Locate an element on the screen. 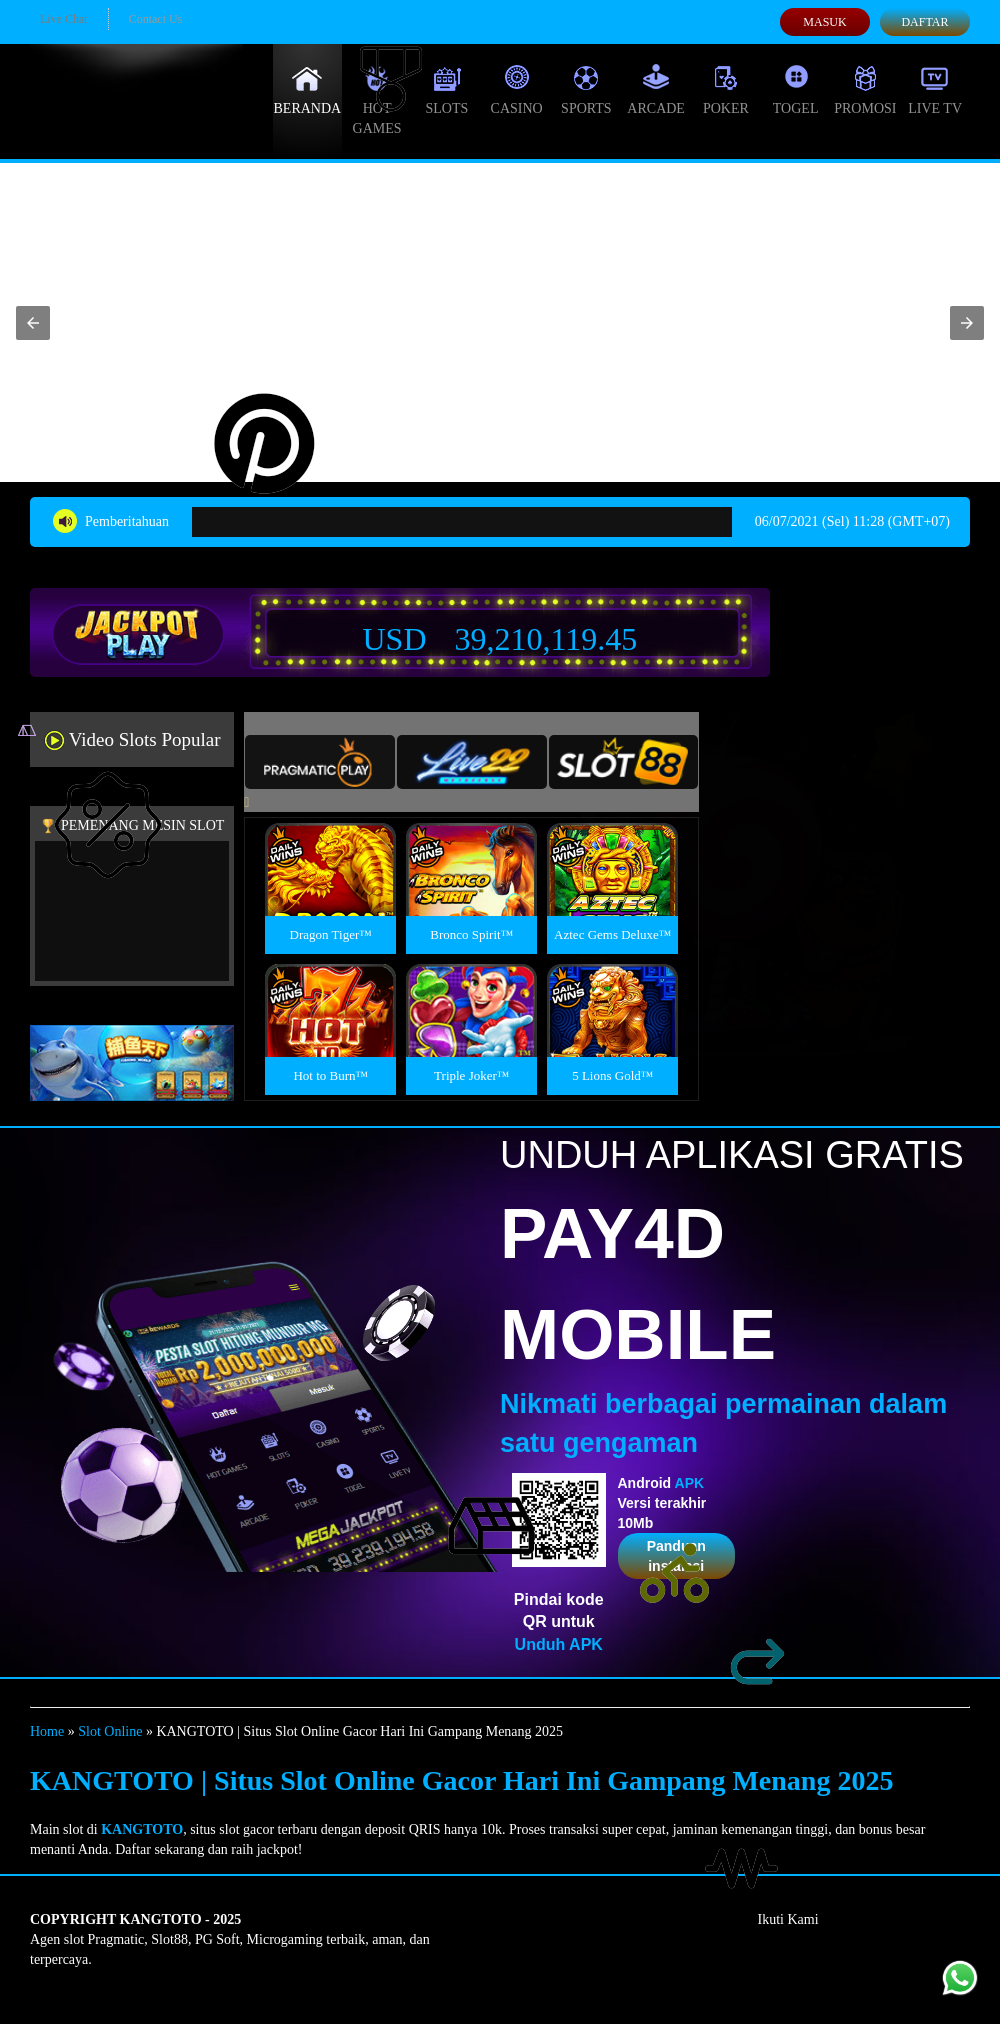 This screenshot has width=1000, height=2024. view circuit or resistor component details is located at coordinates (741, 1868).